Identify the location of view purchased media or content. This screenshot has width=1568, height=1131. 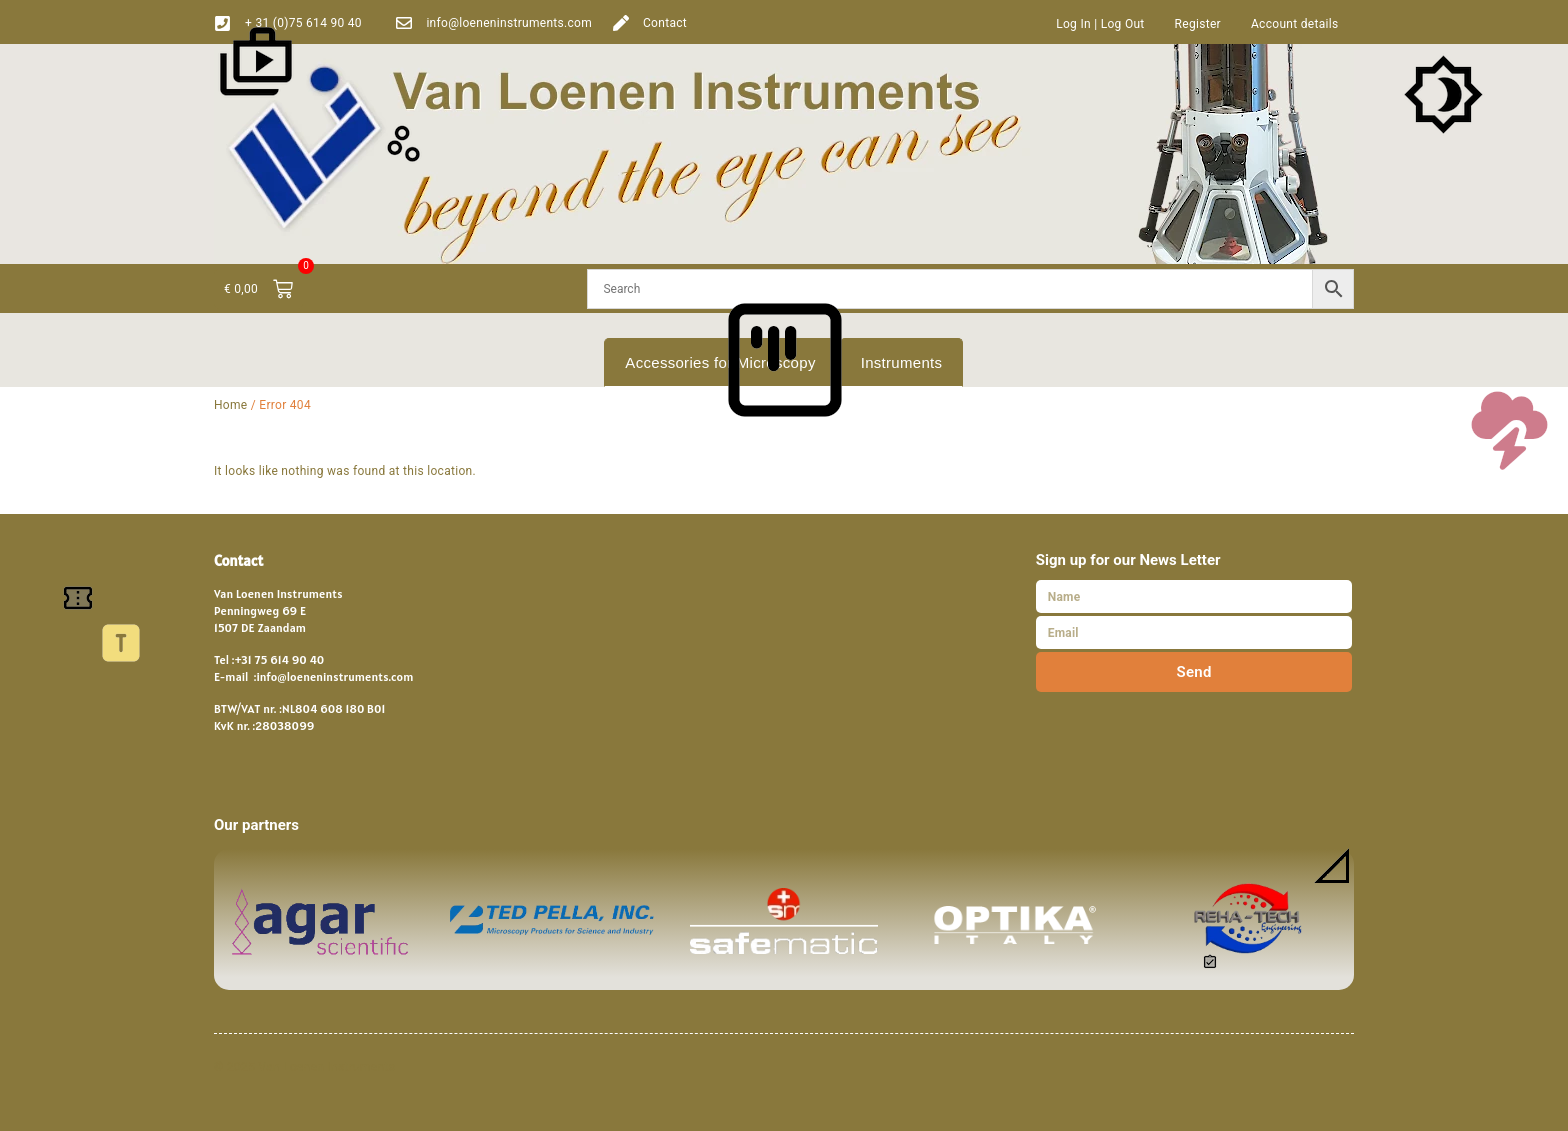
(256, 63).